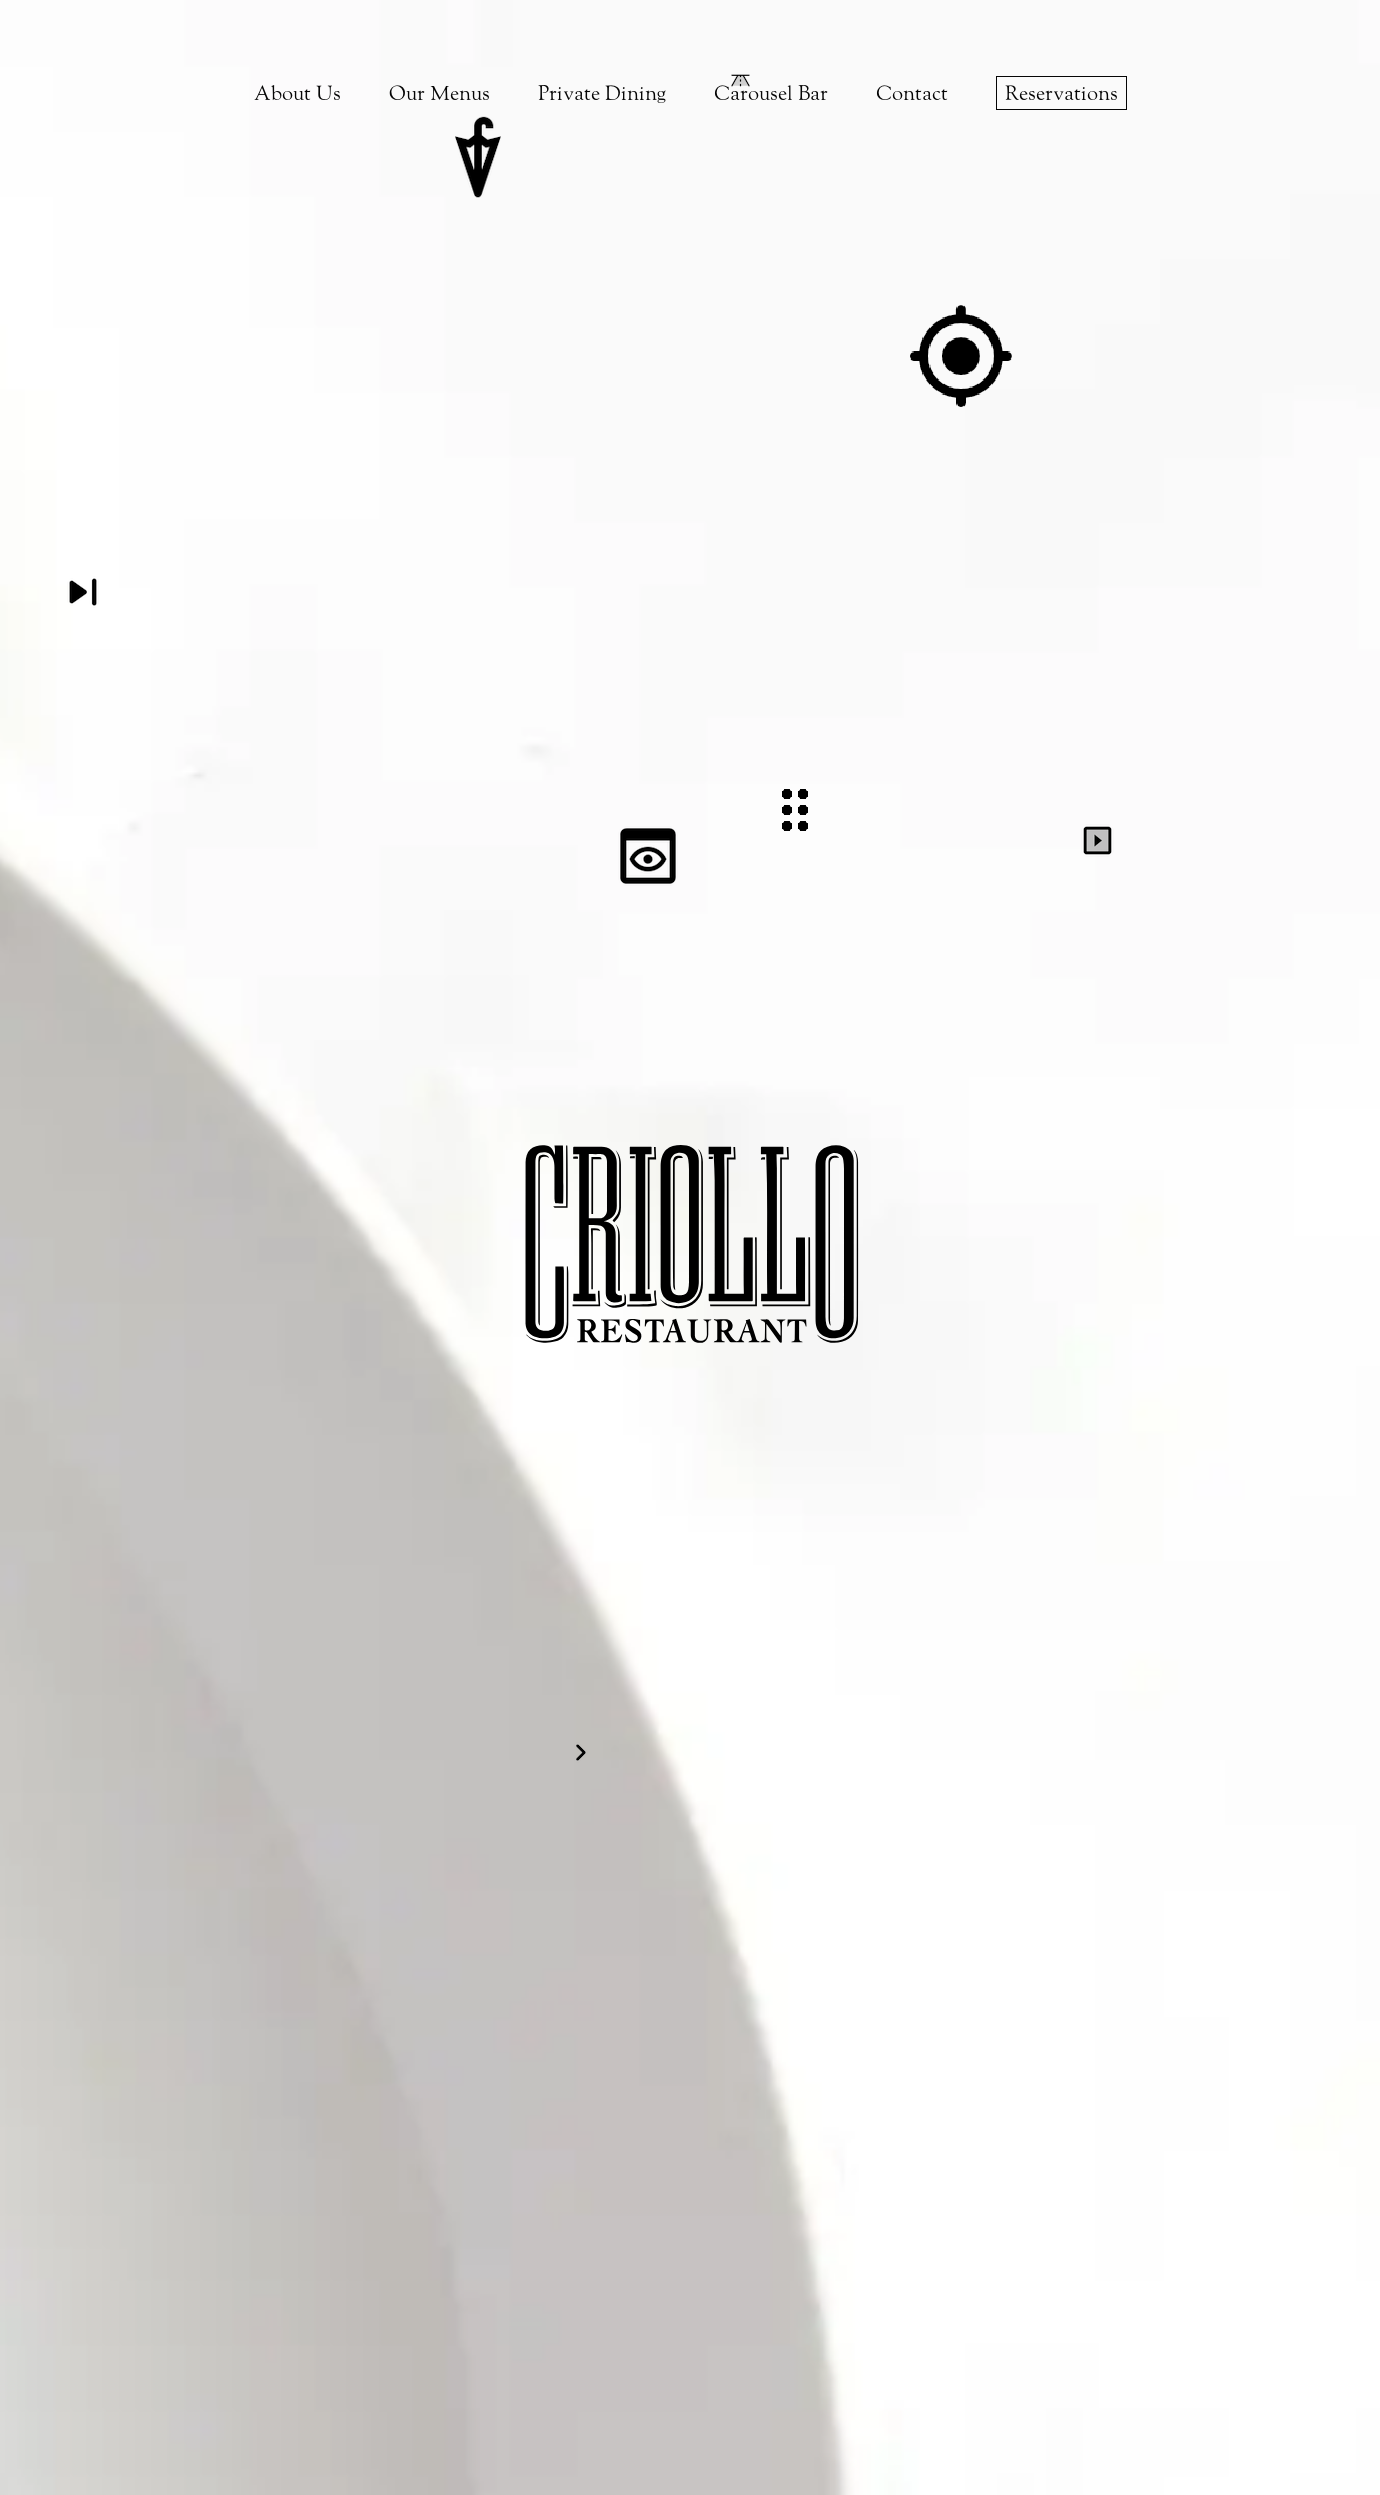 The height and width of the screenshot is (2495, 1380). I want to click on view driving directions or navigation, so click(740, 80).